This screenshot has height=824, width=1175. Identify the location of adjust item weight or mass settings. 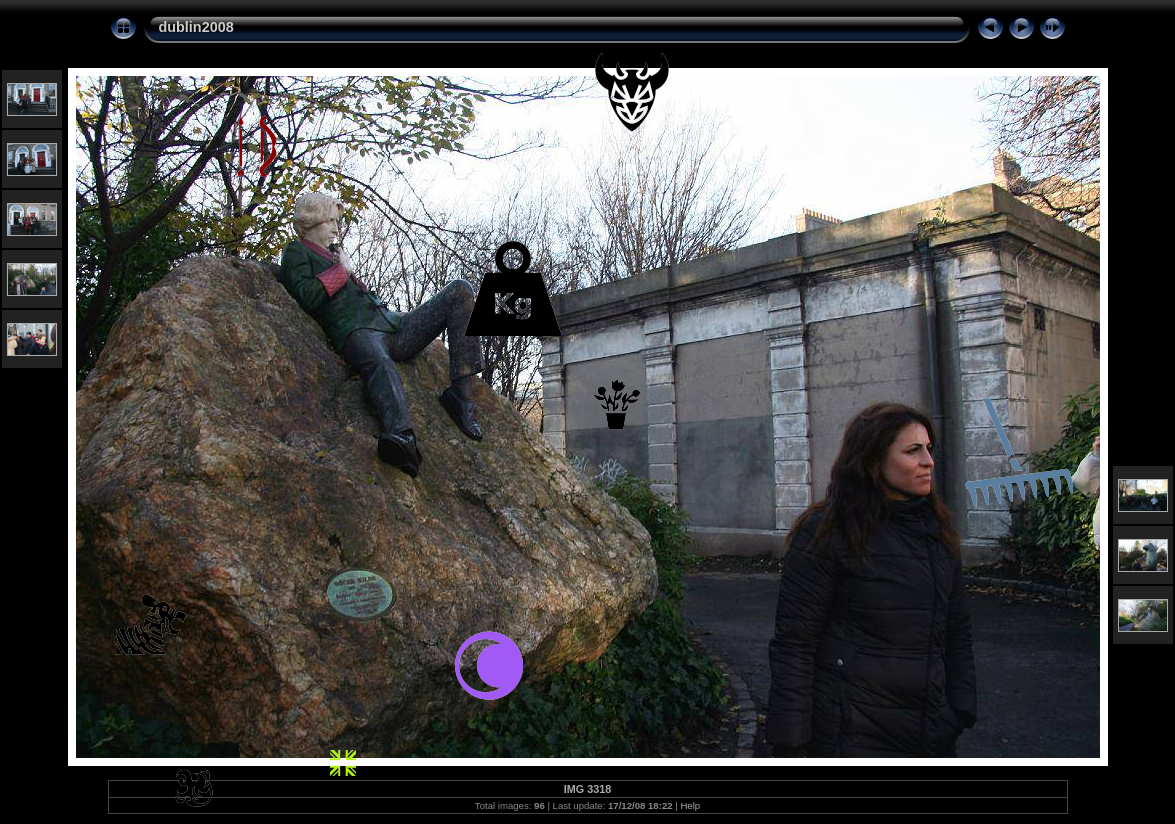
(513, 287).